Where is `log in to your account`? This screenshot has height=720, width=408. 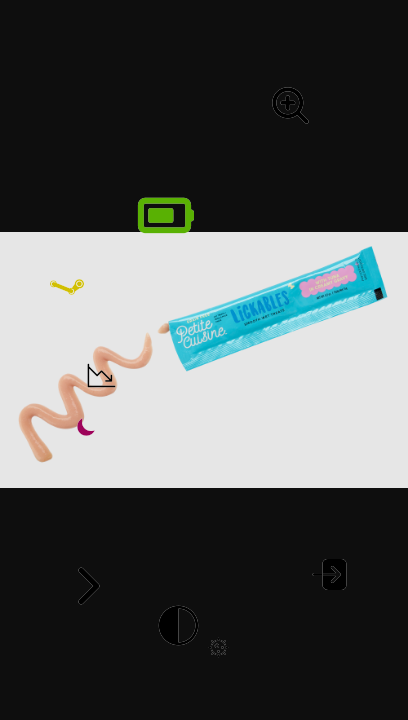 log in to your account is located at coordinates (329, 574).